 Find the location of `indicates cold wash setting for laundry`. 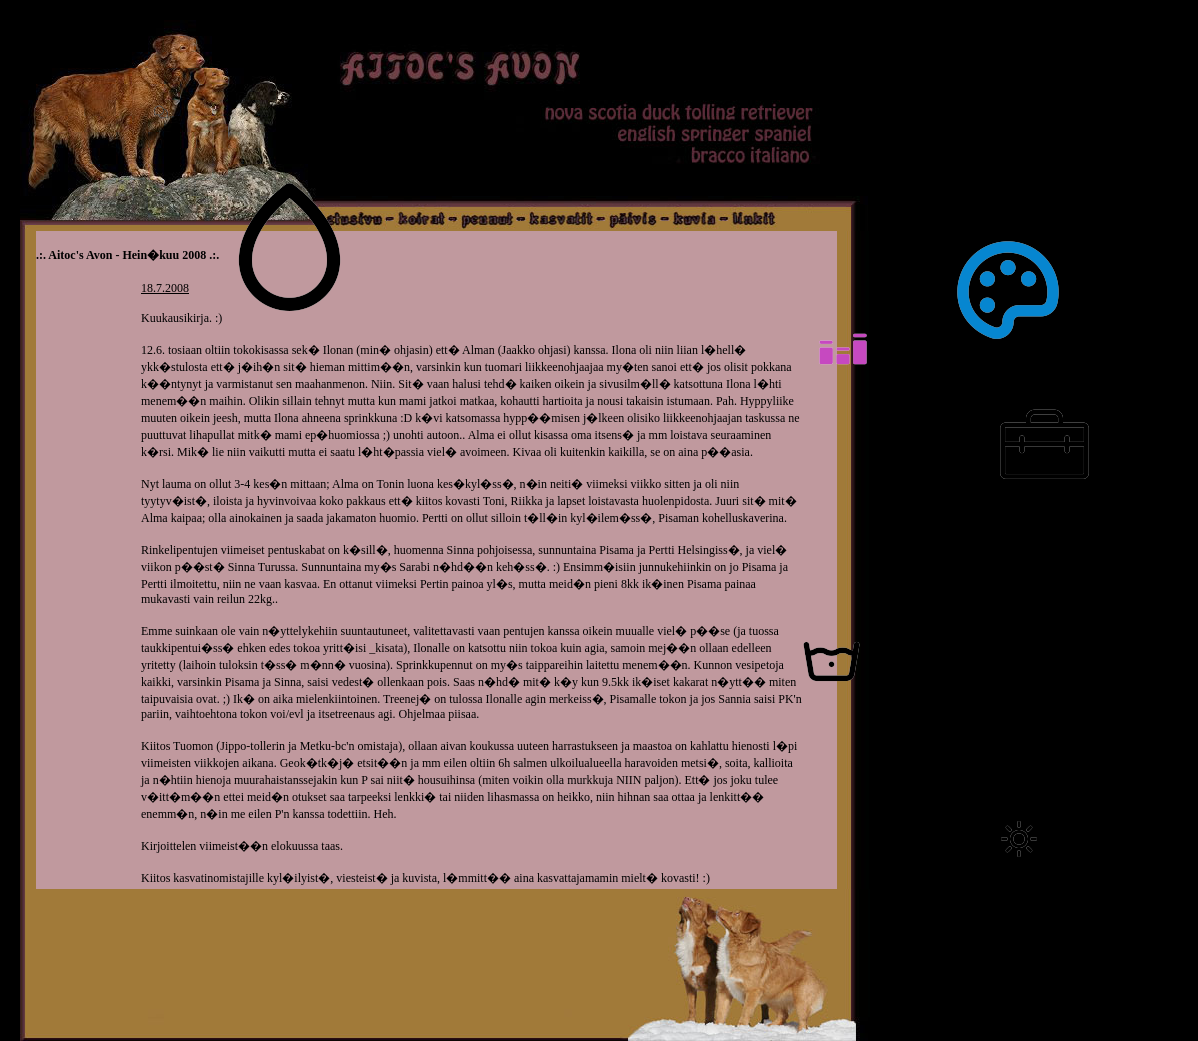

indicates cold wash setting for laundry is located at coordinates (831, 661).